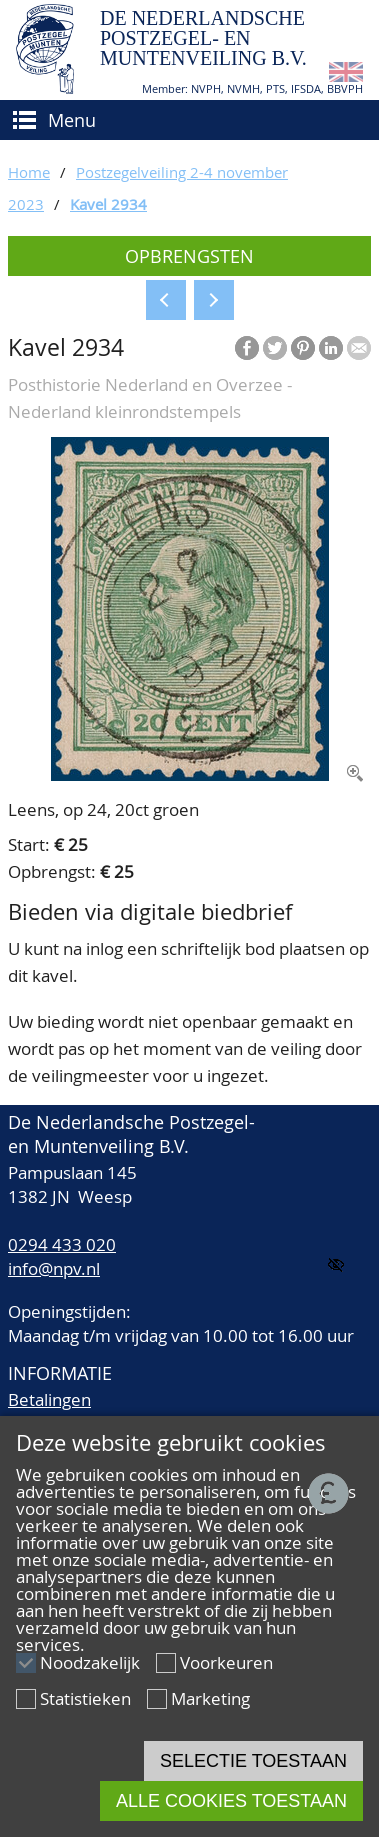  What do you see at coordinates (336, 1265) in the screenshot?
I see `hide password or sensitive content` at bounding box center [336, 1265].